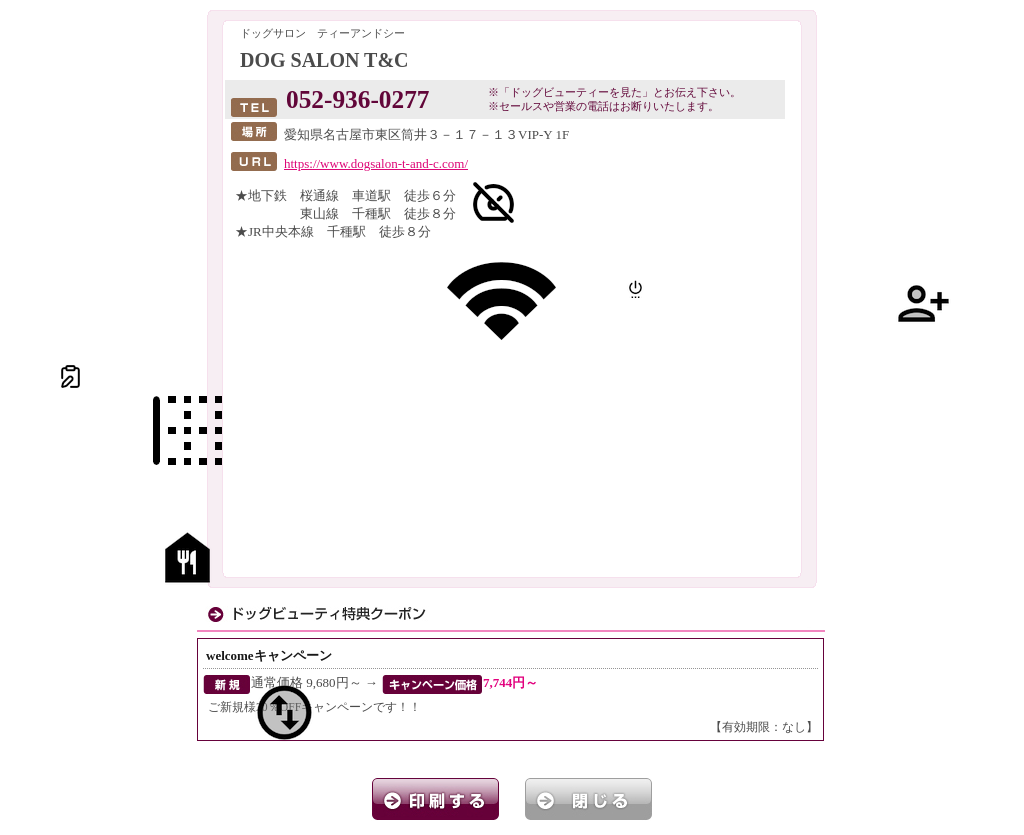  What do you see at coordinates (493, 202) in the screenshot?
I see `dashboard view is disabled or unavailable` at bounding box center [493, 202].